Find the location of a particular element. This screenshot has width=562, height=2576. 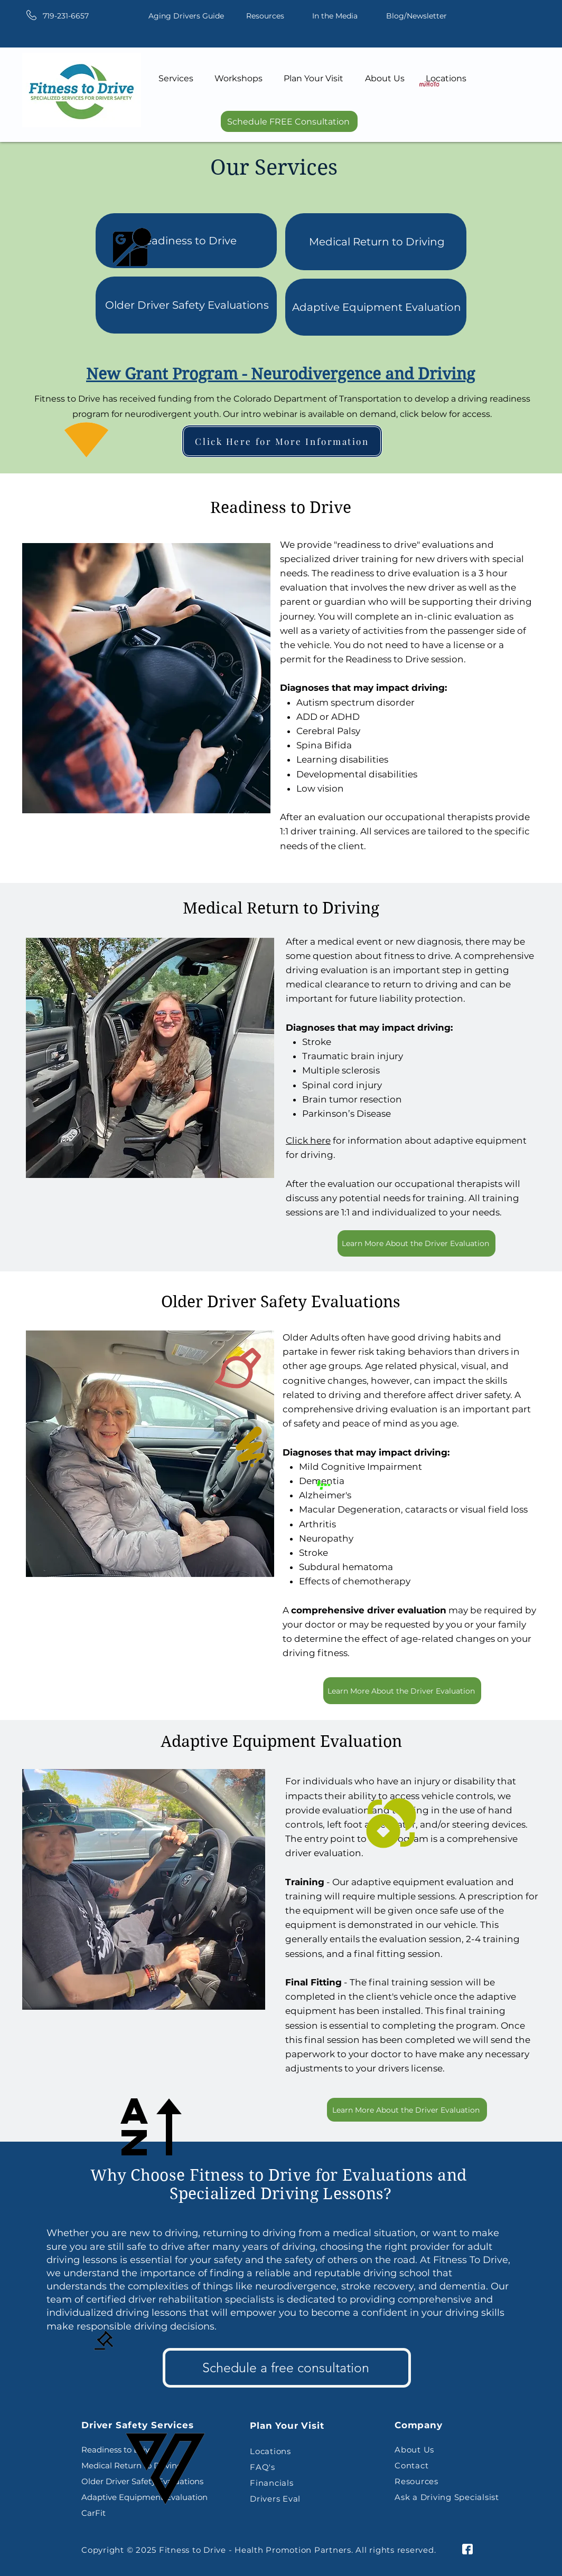

vuetify framework logo is located at coordinates (165, 2469).